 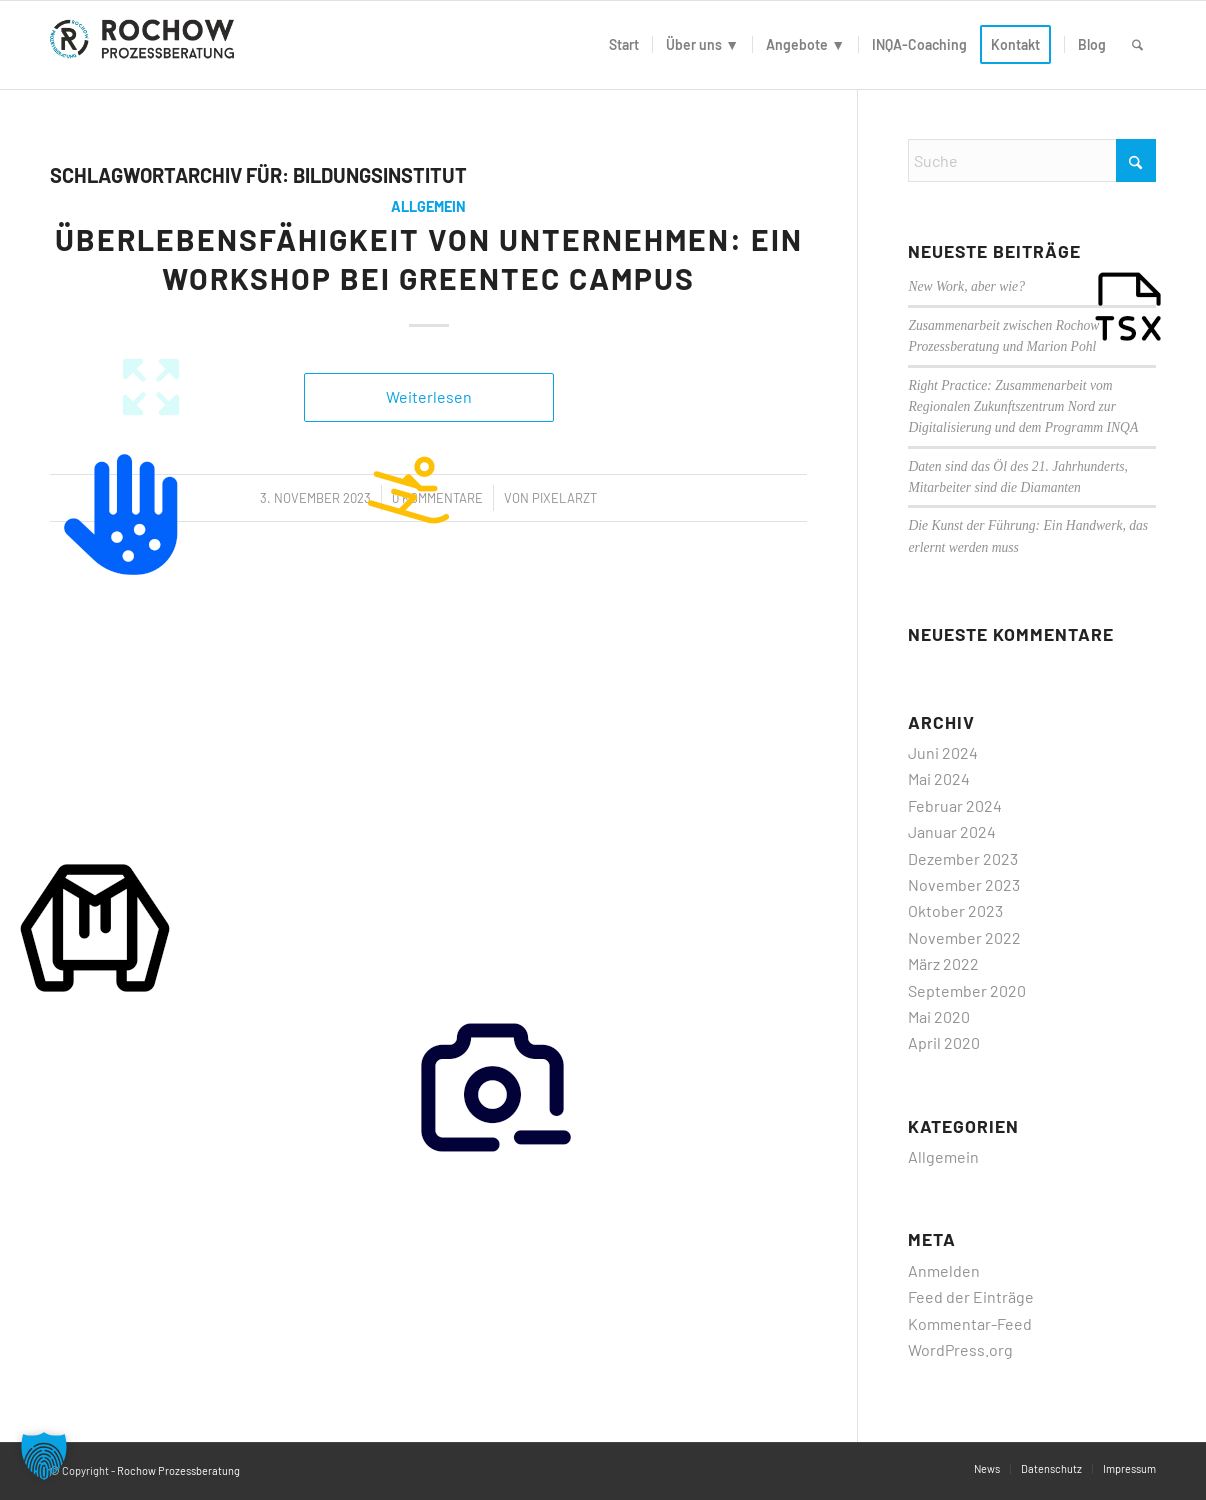 What do you see at coordinates (151, 387) in the screenshot?
I see `expand to fullscreen mode` at bounding box center [151, 387].